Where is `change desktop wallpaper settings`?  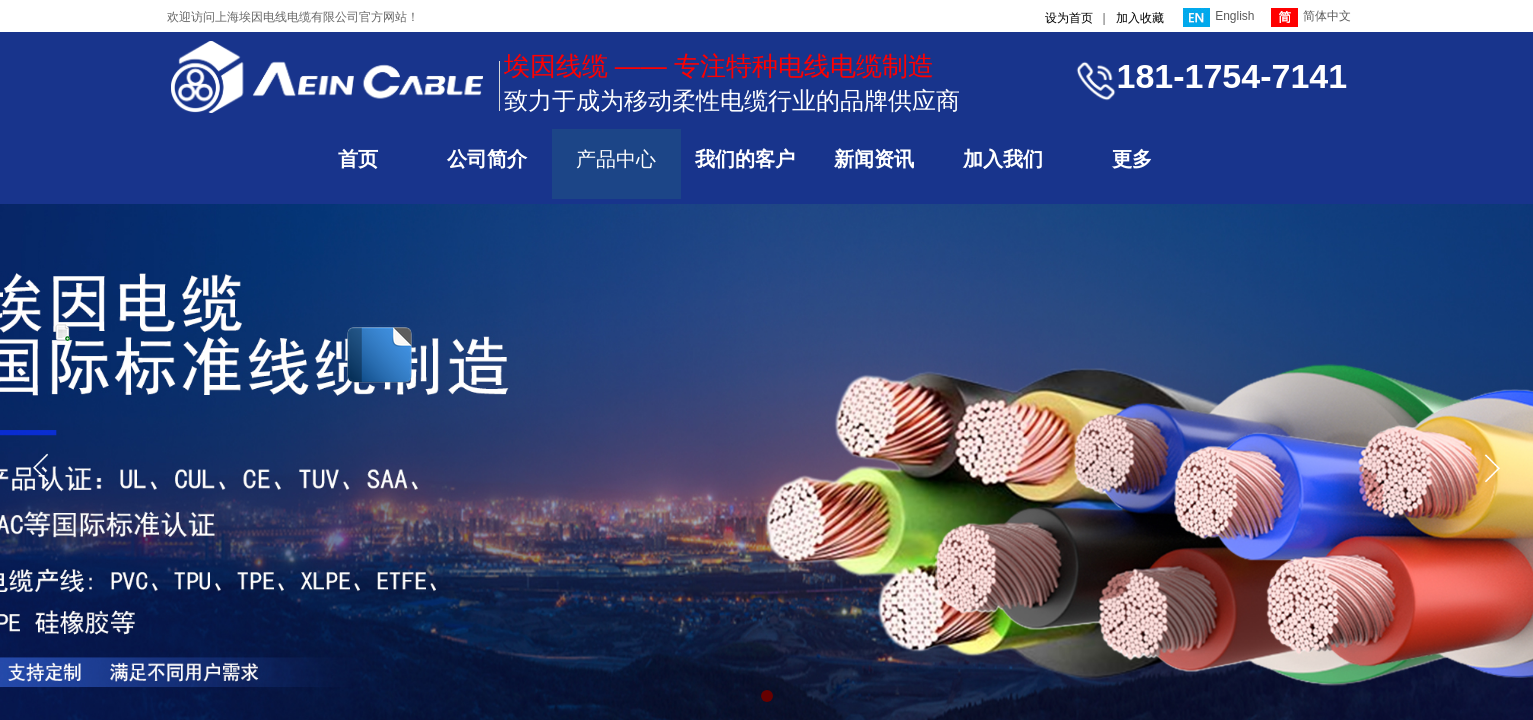 change desktop wallpaper settings is located at coordinates (379, 352).